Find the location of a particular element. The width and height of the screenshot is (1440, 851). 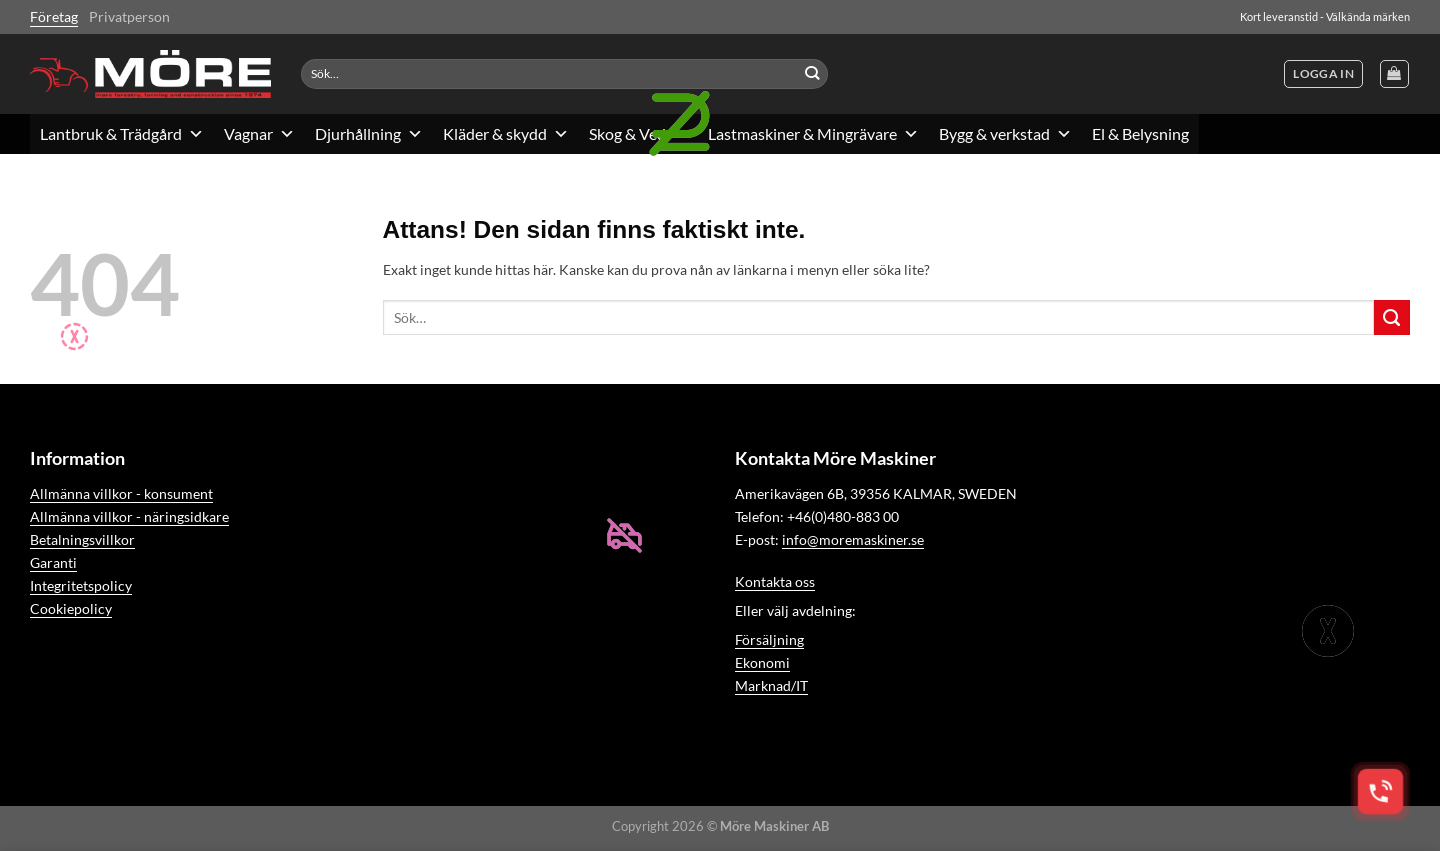

close or dismiss a dialog is located at coordinates (1328, 631).